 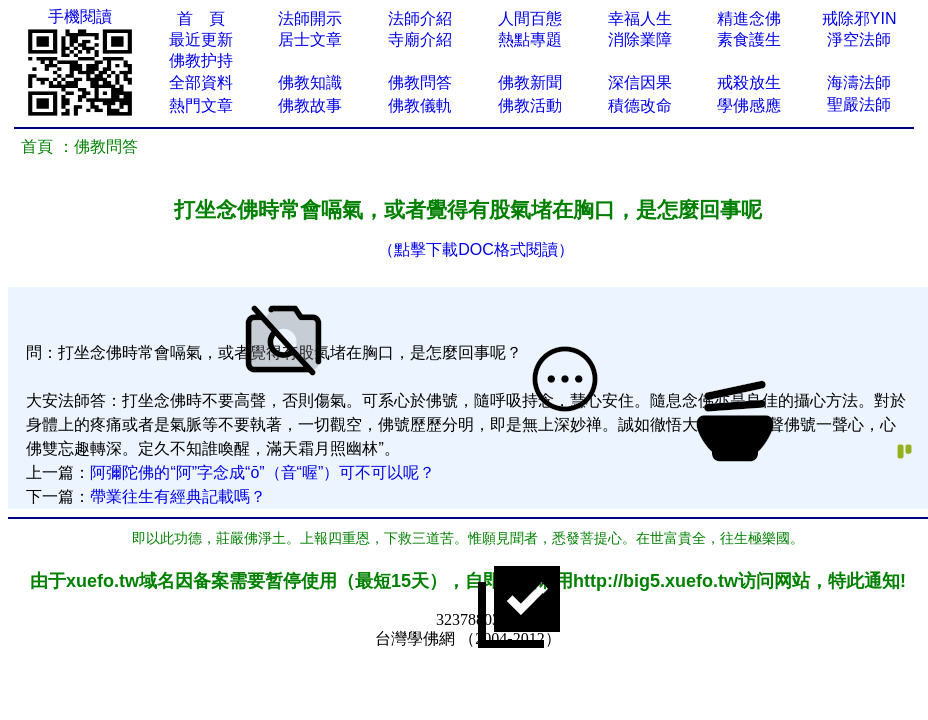 What do you see at coordinates (565, 379) in the screenshot?
I see `open more options menu` at bounding box center [565, 379].